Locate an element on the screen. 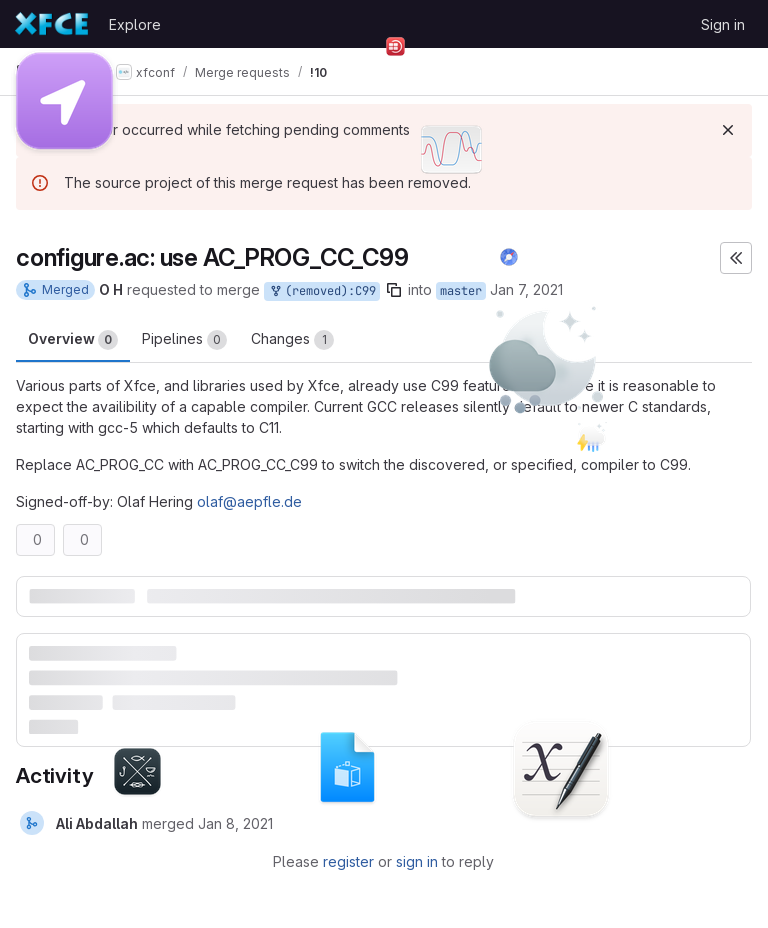  indicates nighttime thunderstorm conditions is located at coordinates (592, 437).